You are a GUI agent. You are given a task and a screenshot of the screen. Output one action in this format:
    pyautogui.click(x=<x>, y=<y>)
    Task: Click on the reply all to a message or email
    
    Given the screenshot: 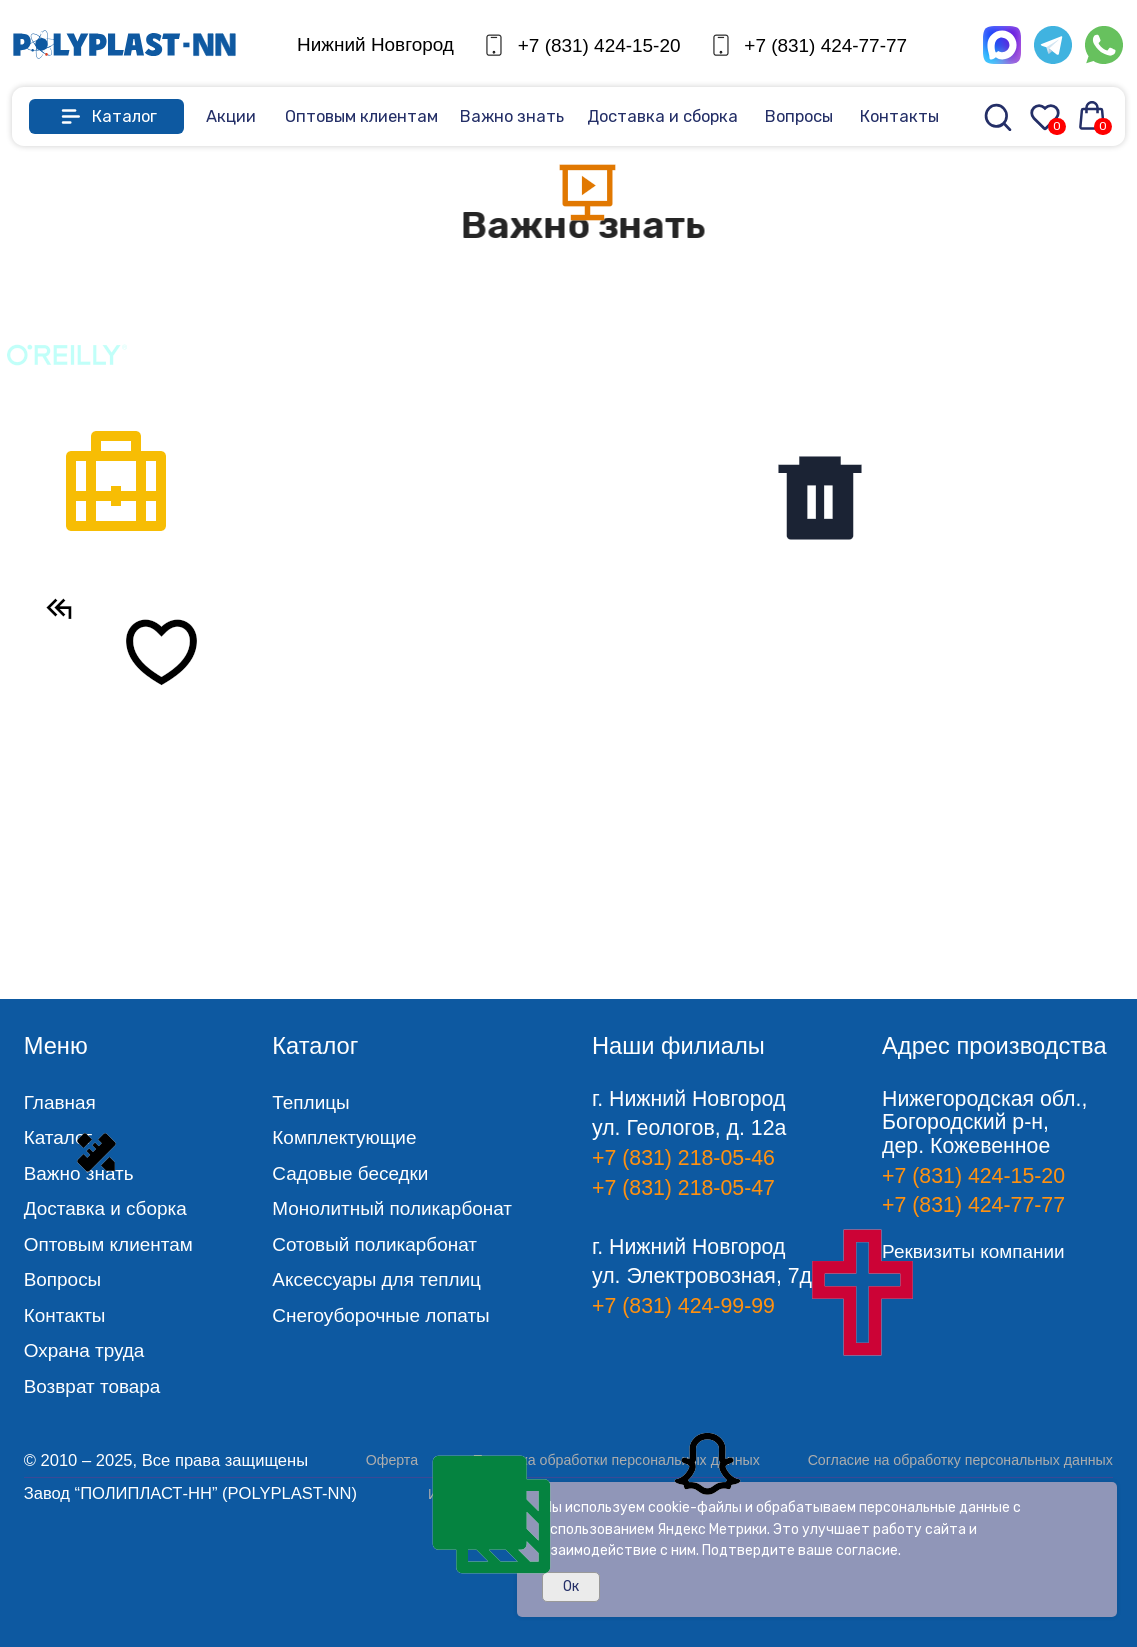 What is the action you would take?
    pyautogui.click(x=60, y=609)
    